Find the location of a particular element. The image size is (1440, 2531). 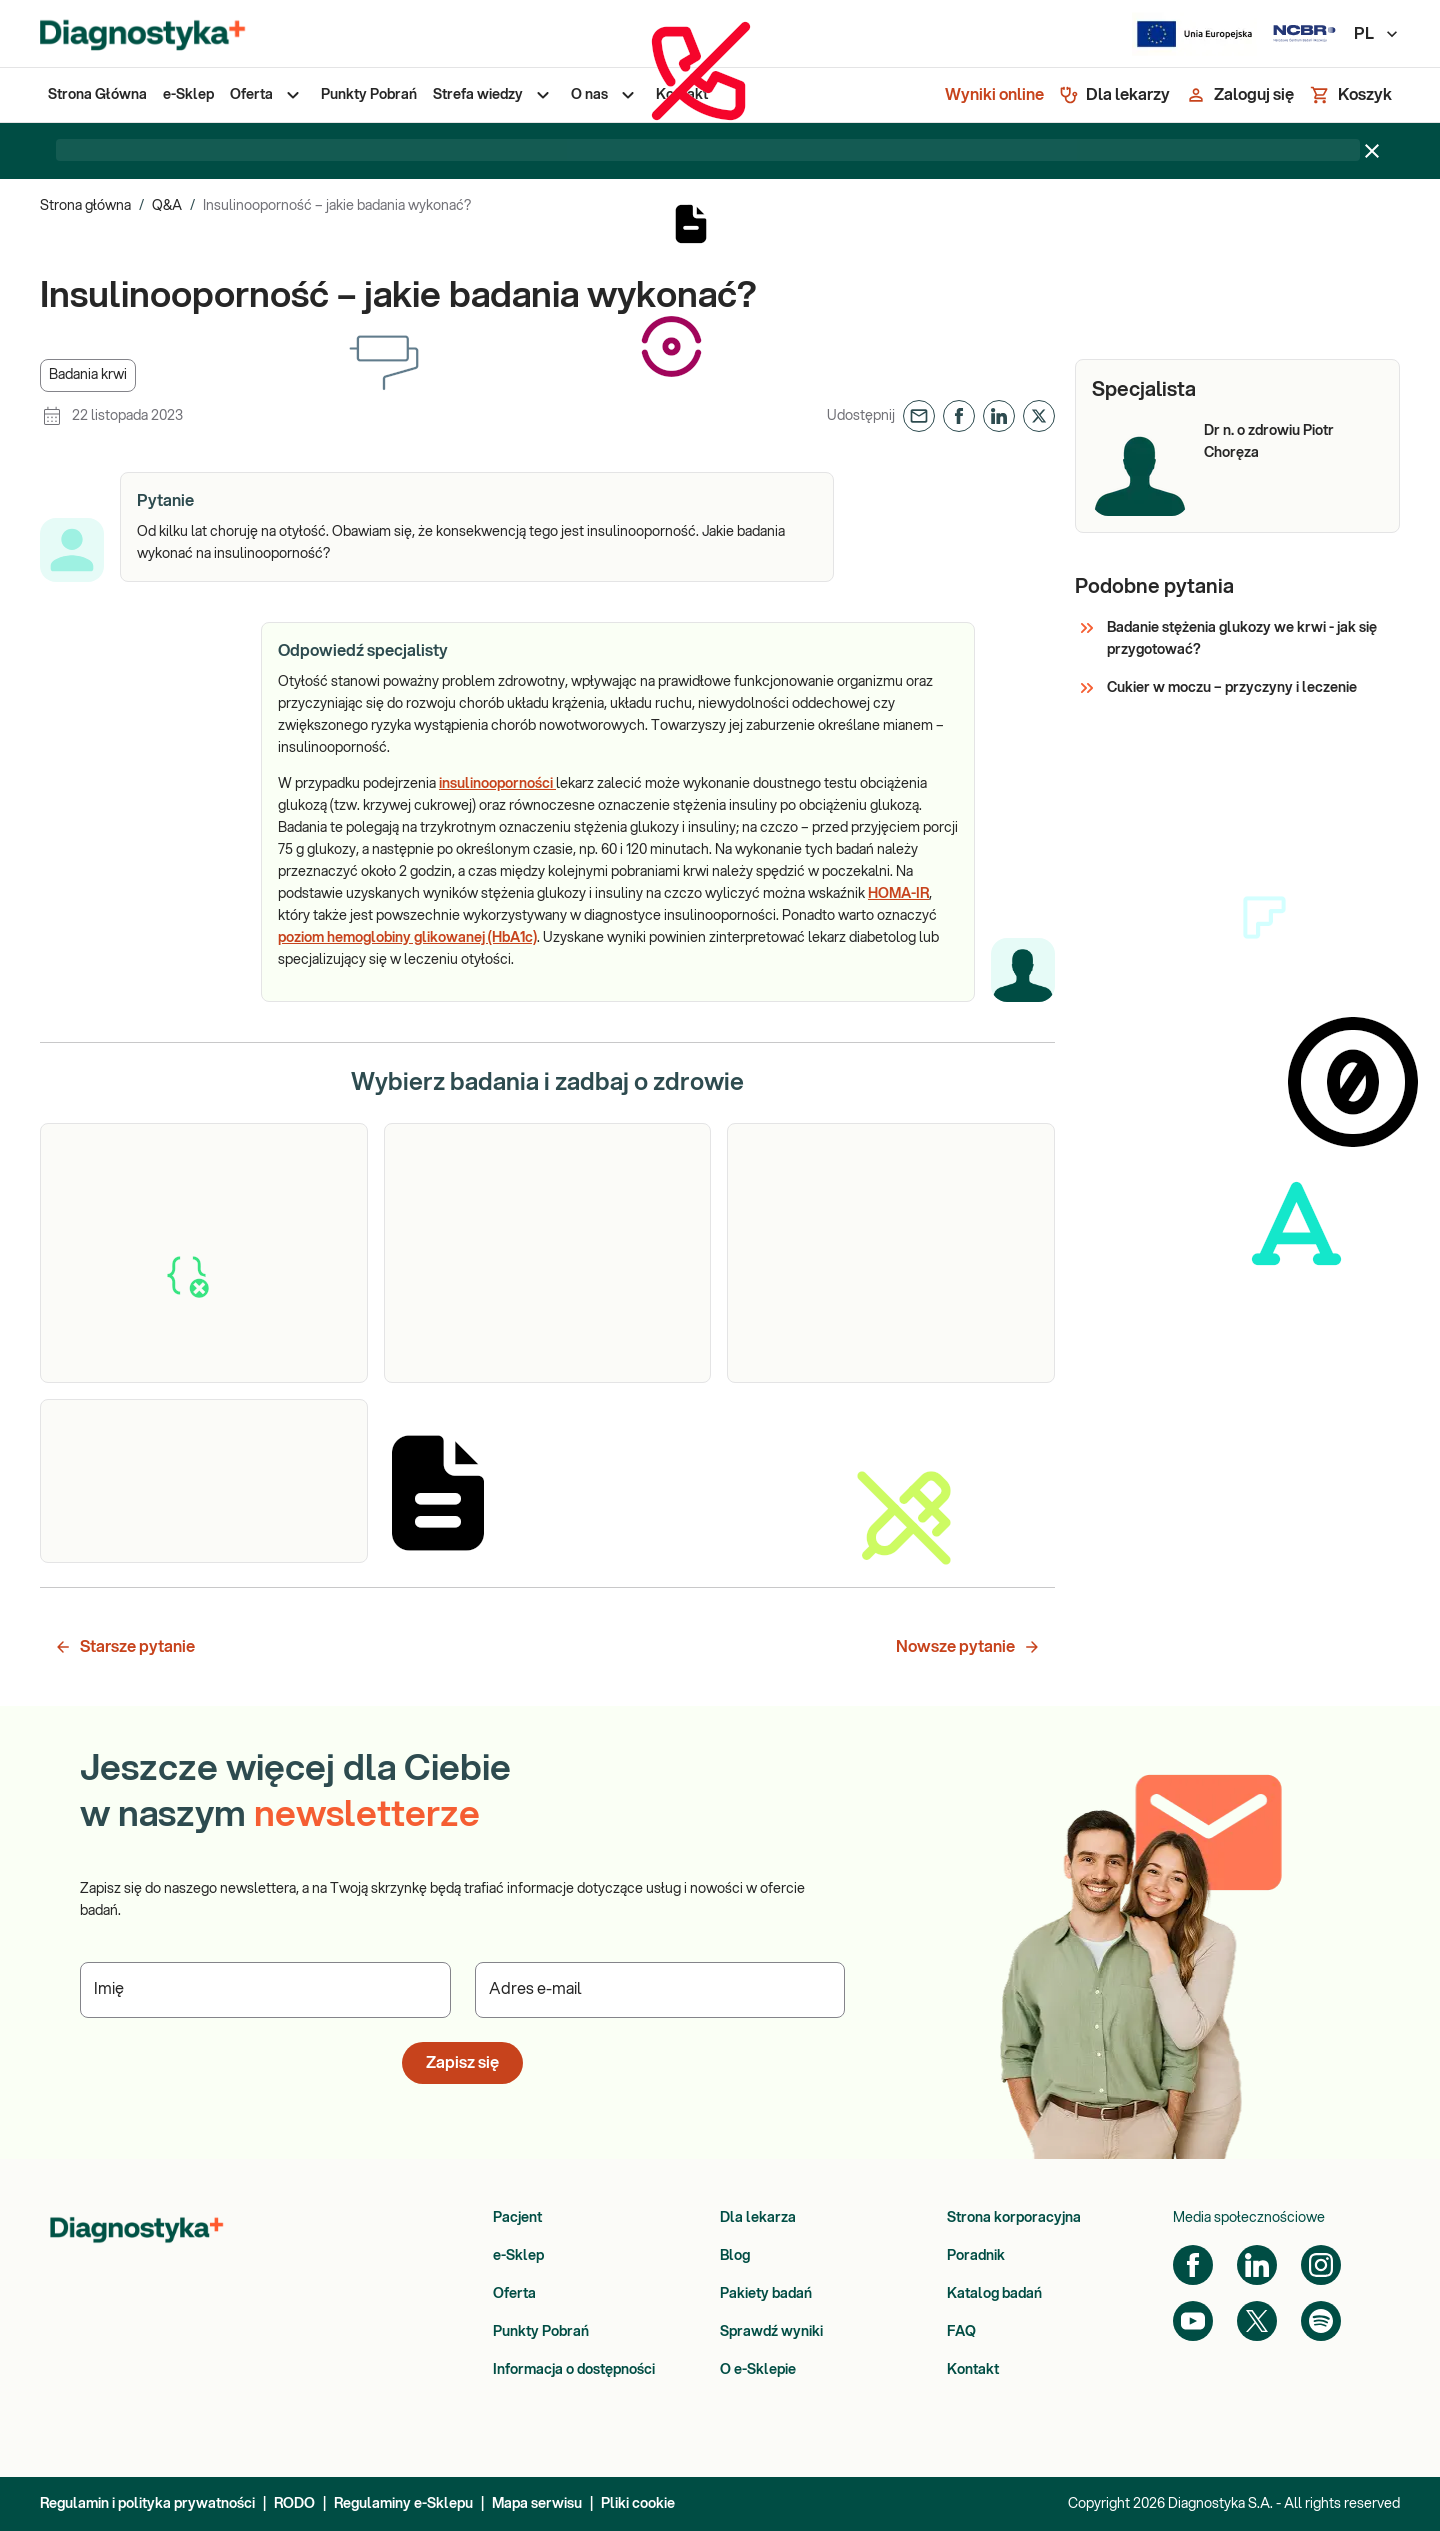

adjust level or alignment settings is located at coordinates (671, 346).